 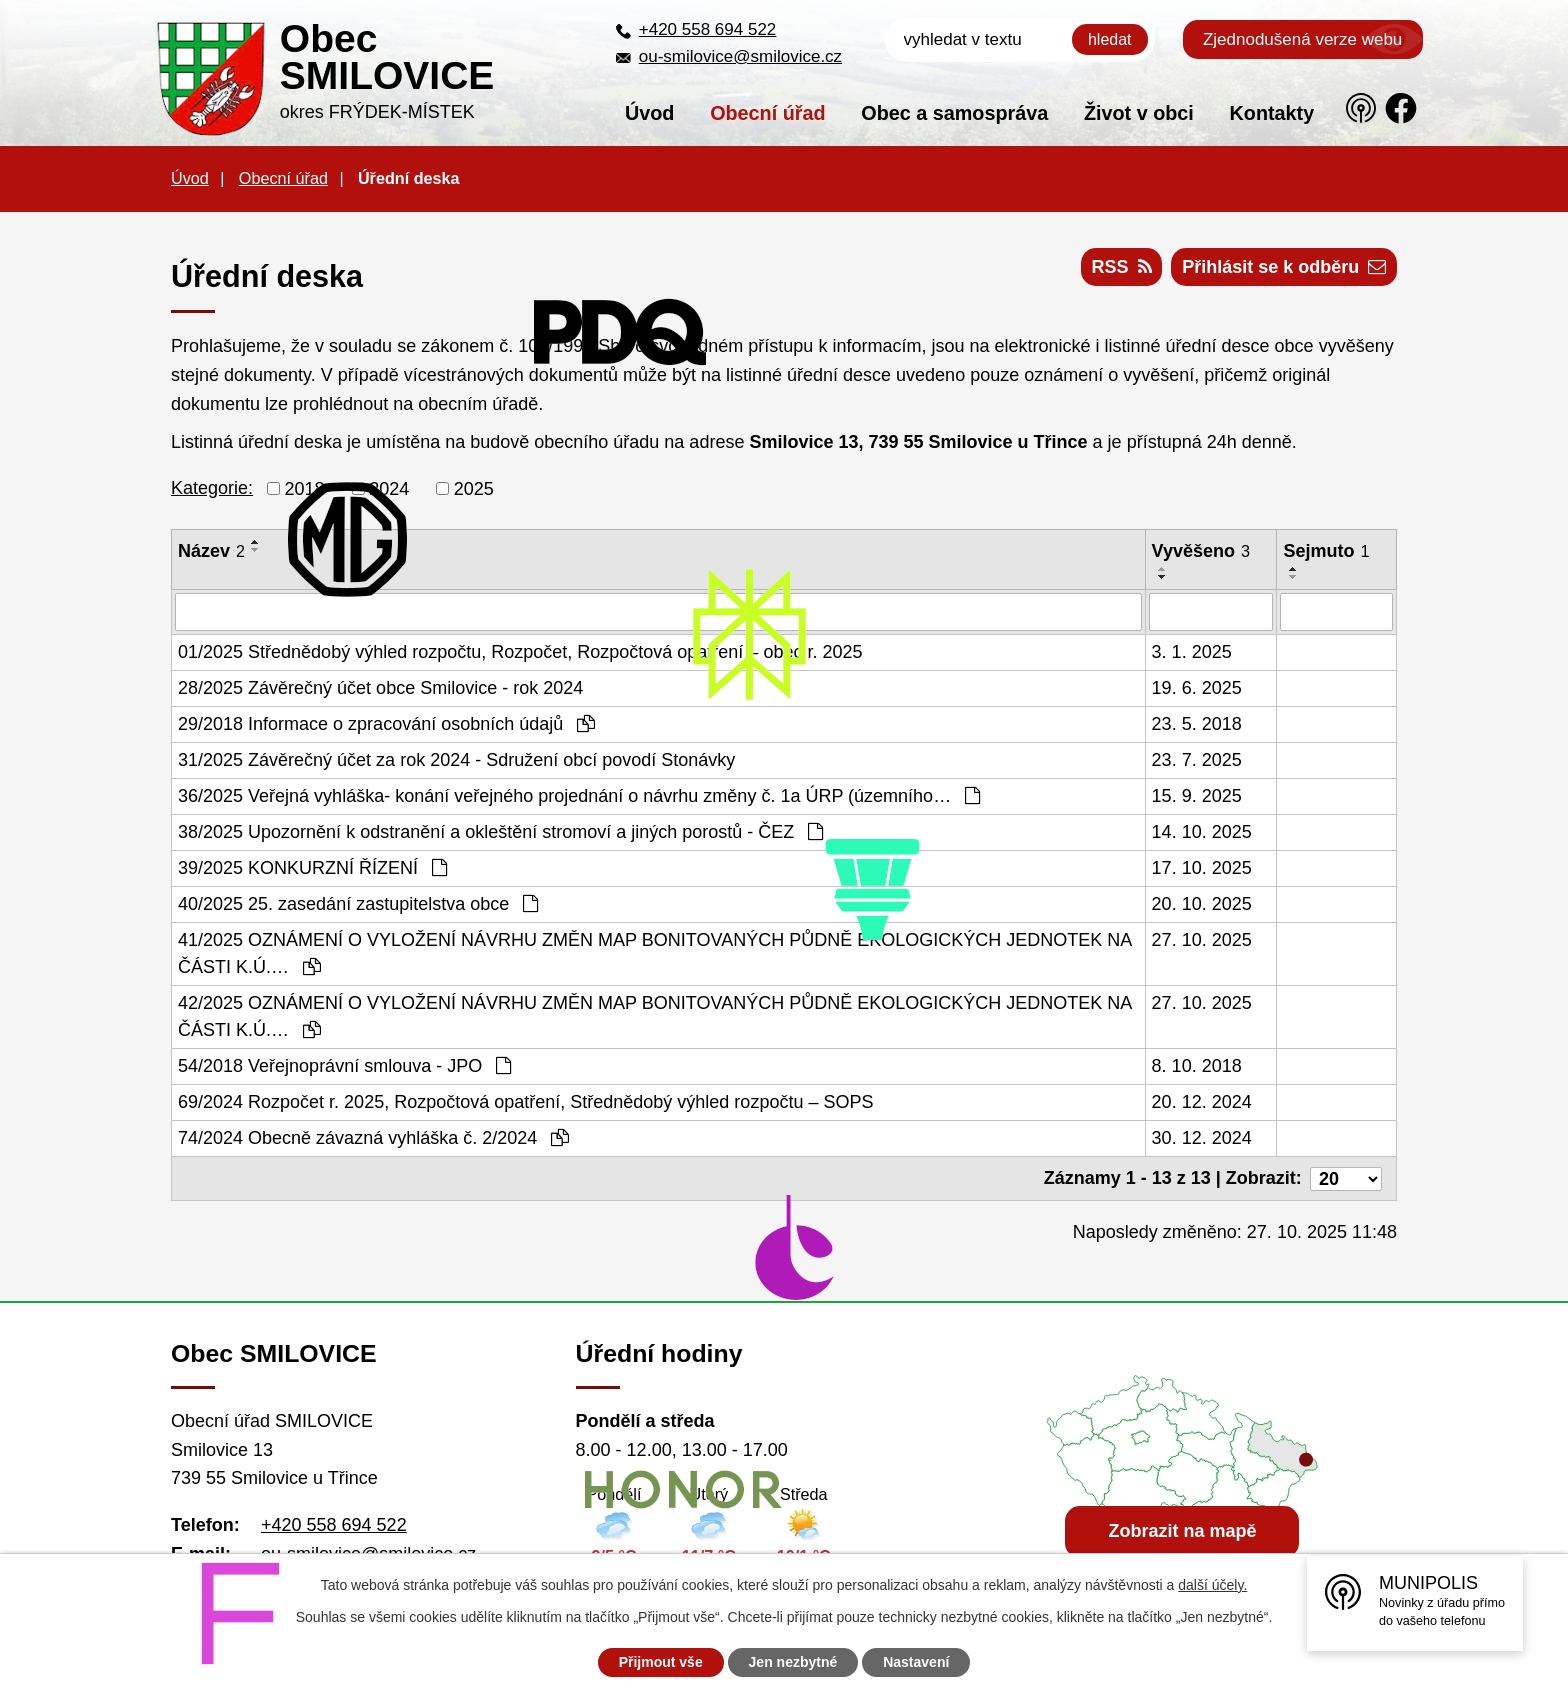 I want to click on honor brand logo, so click(x=683, y=1489).